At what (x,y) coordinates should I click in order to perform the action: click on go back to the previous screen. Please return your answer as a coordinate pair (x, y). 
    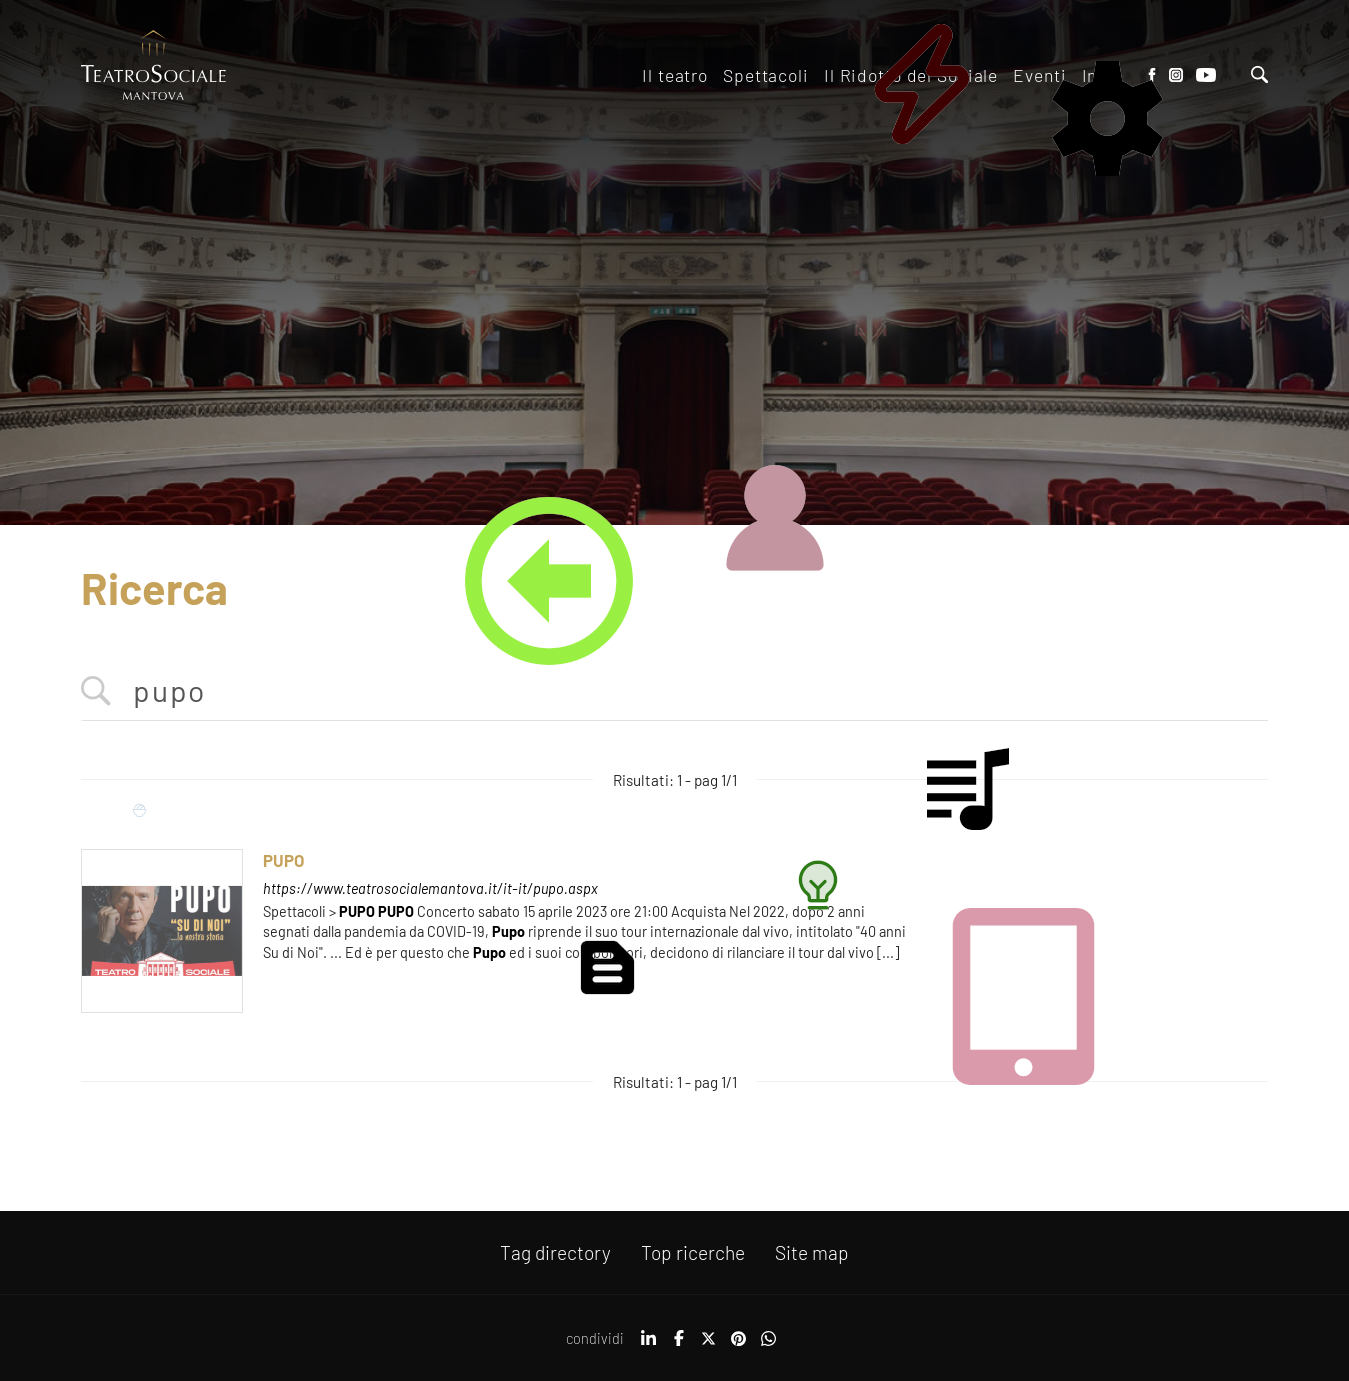
    Looking at the image, I should click on (549, 581).